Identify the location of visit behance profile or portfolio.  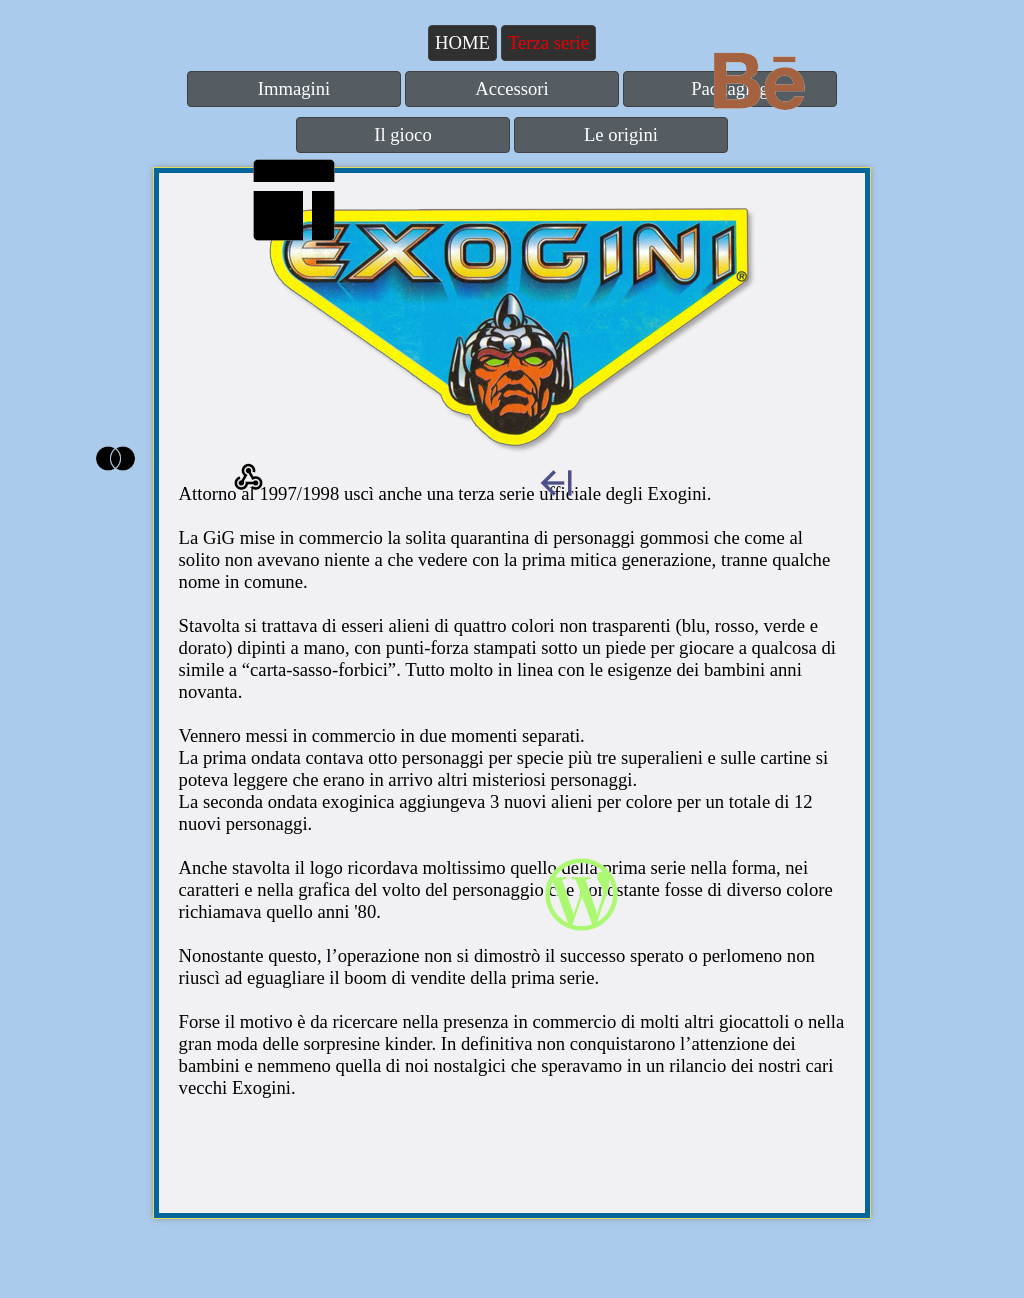
(759, 80).